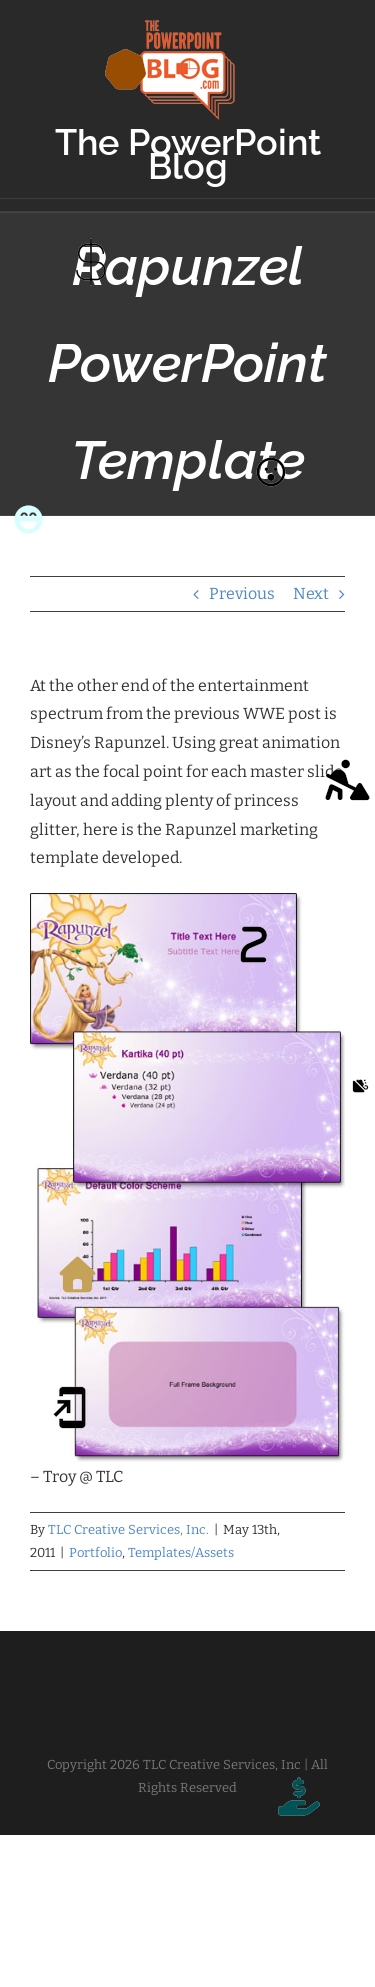  Describe the element at coordinates (347, 780) in the screenshot. I see `indicates construction or maintenance in progress` at that location.